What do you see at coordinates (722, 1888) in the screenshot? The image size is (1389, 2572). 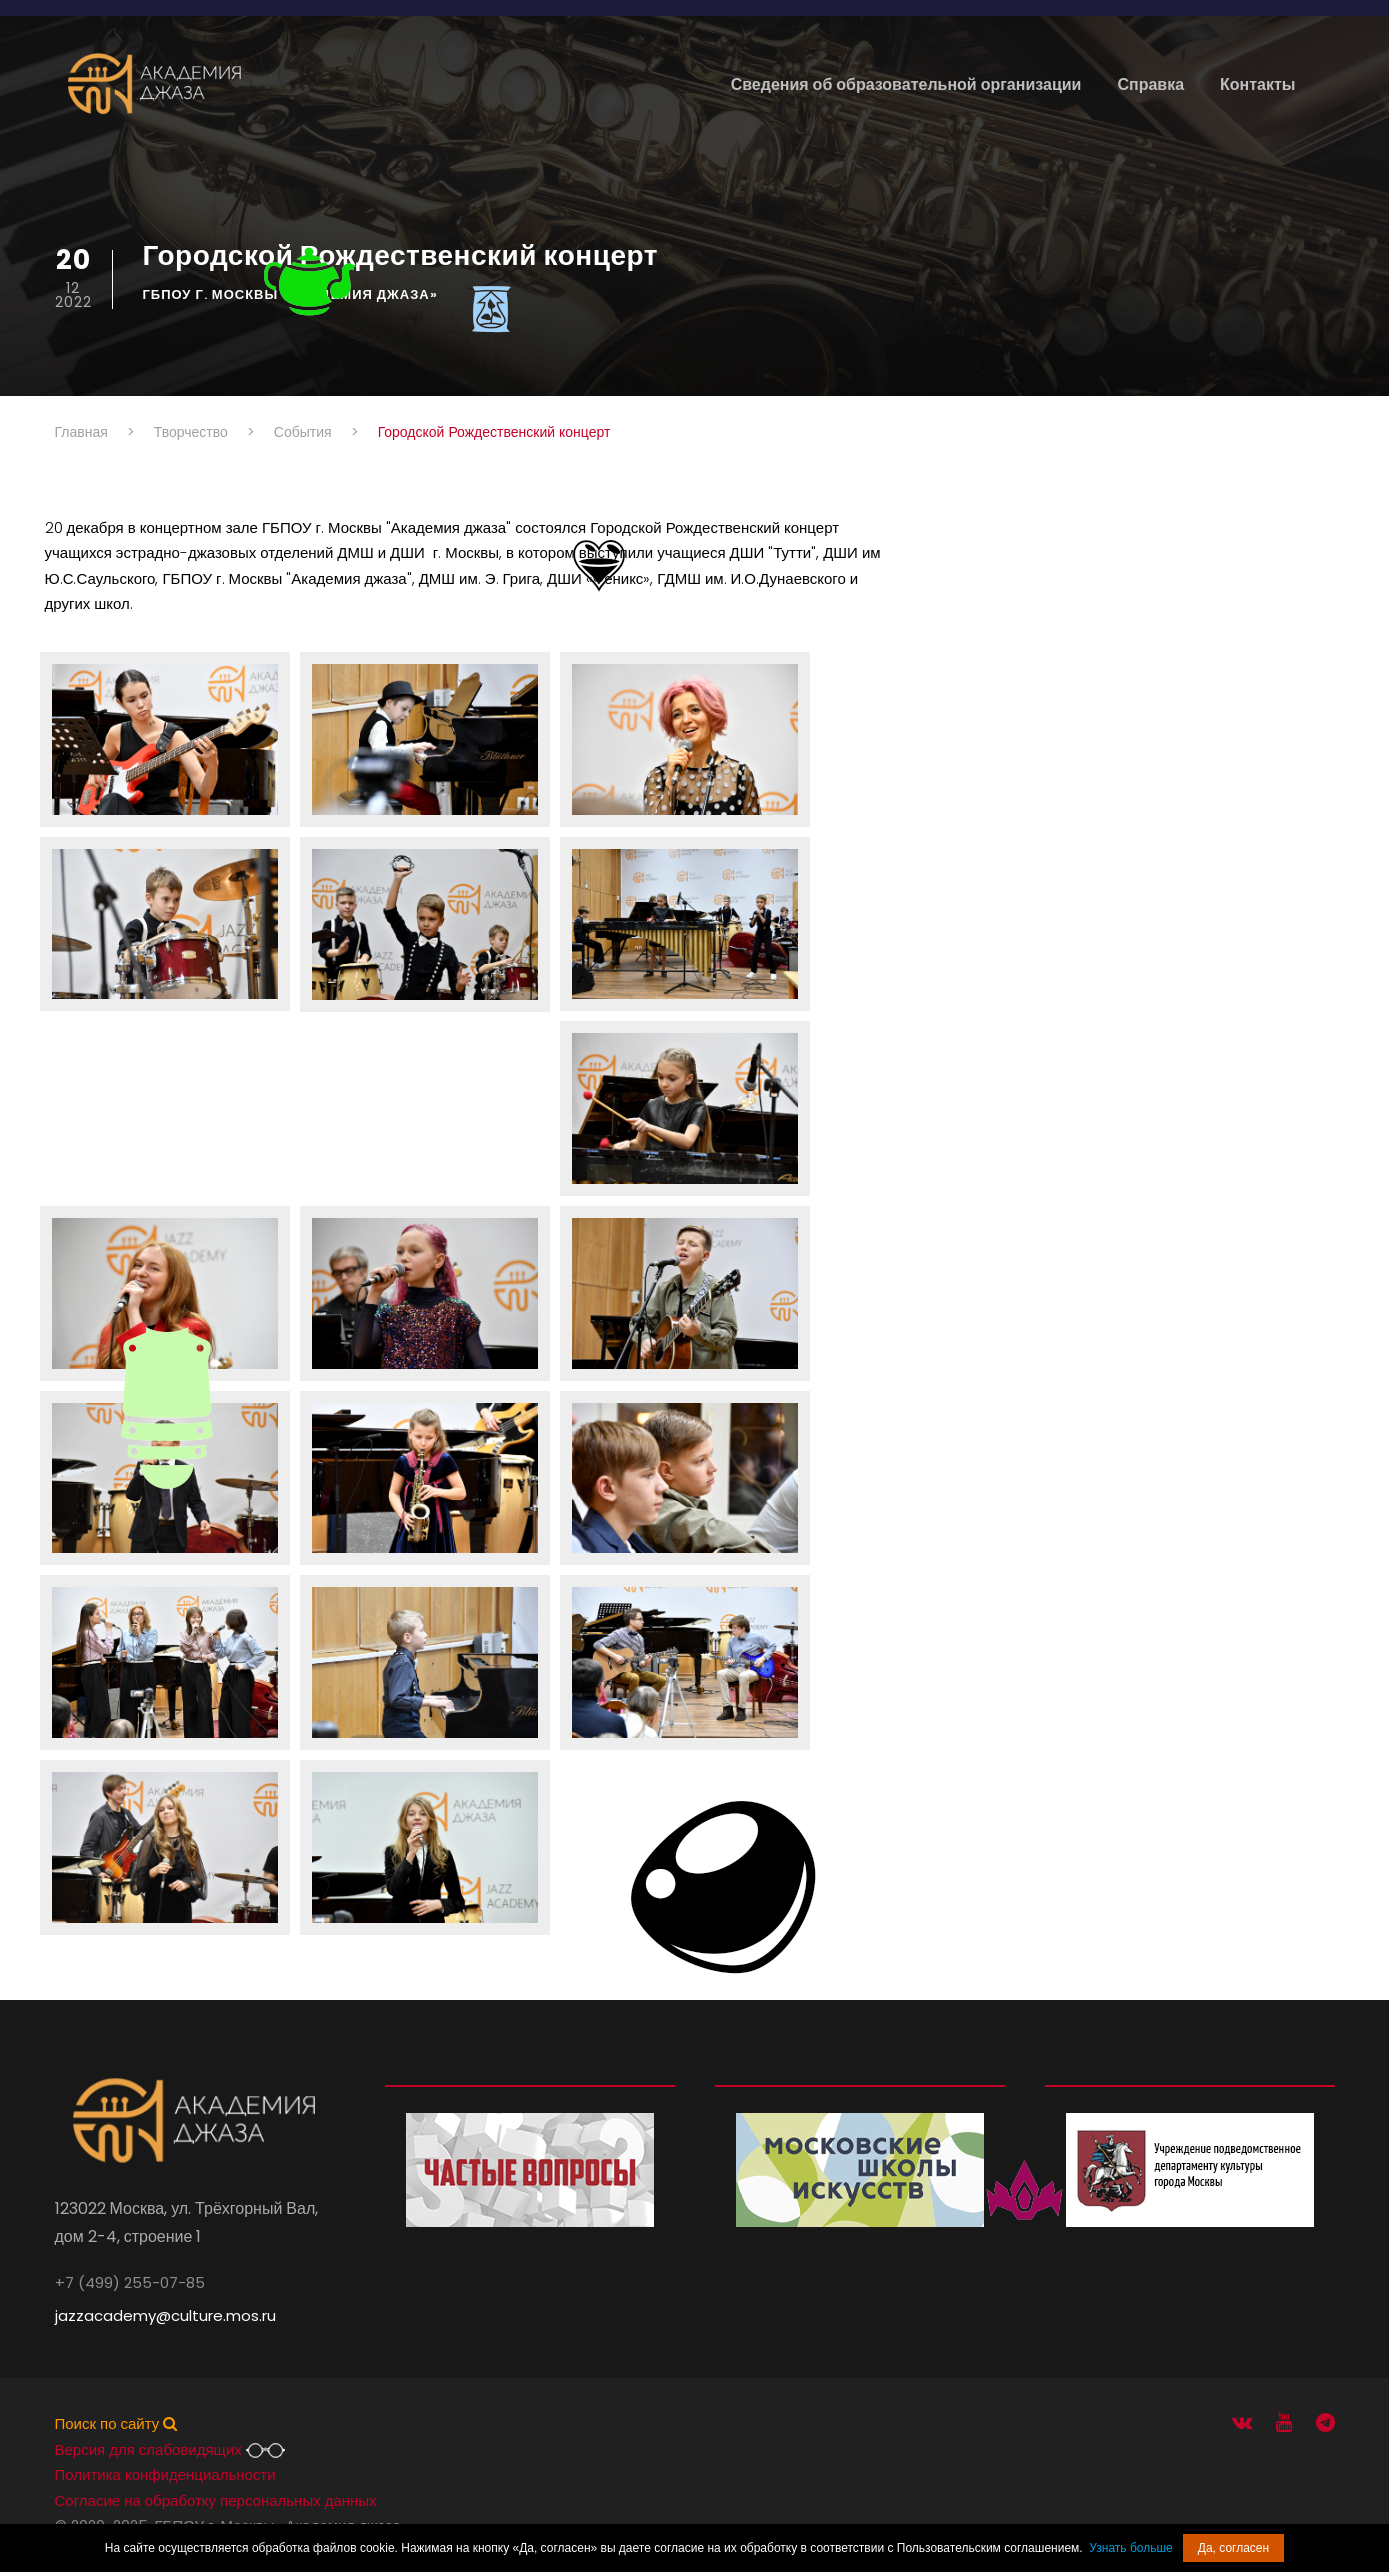 I see `hatch or incubate a creature in gameplay` at bounding box center [722, 1888].